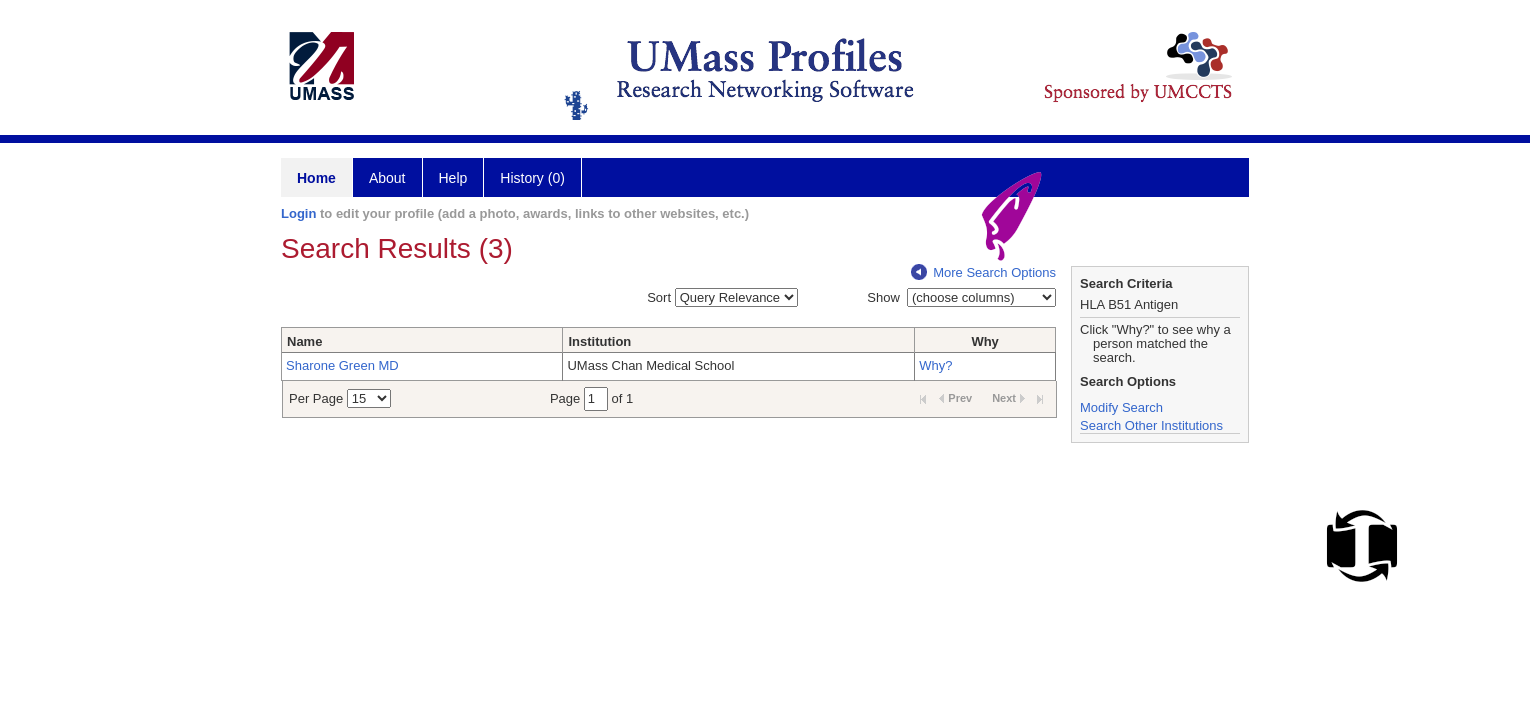  What do you see at coordinates (1011, 216) in the screenshot?
I see `select elf or fantasy race character` at bounding box center [1011, 216].